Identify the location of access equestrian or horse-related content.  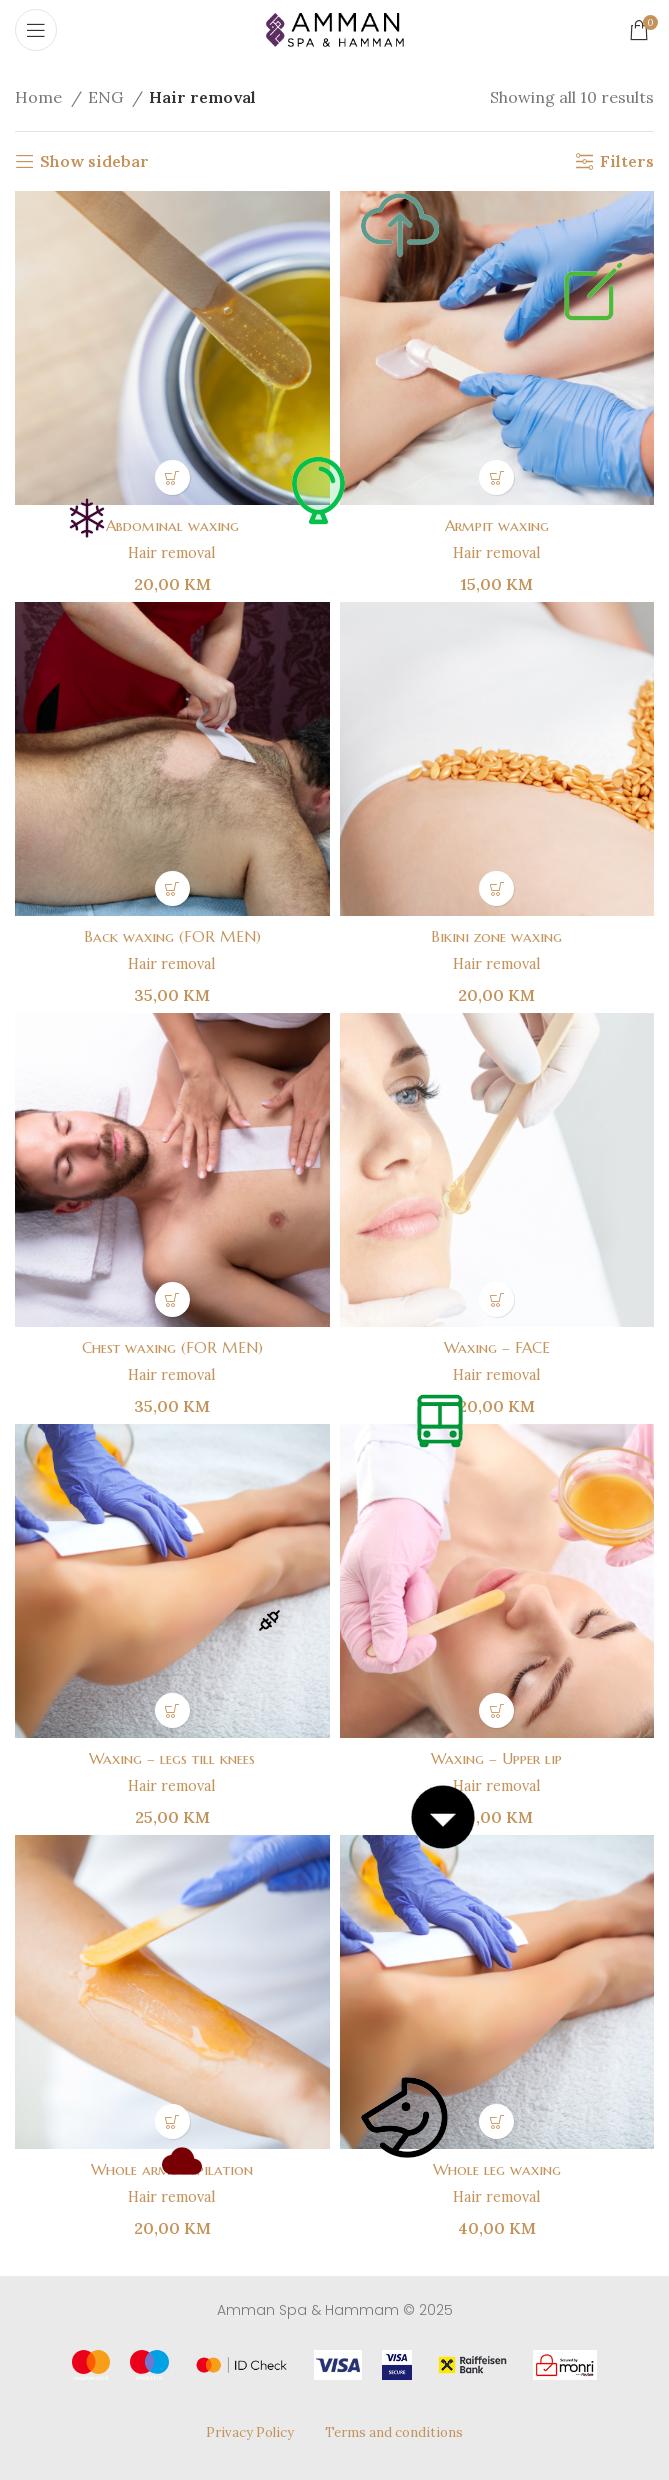
(407, 2117).